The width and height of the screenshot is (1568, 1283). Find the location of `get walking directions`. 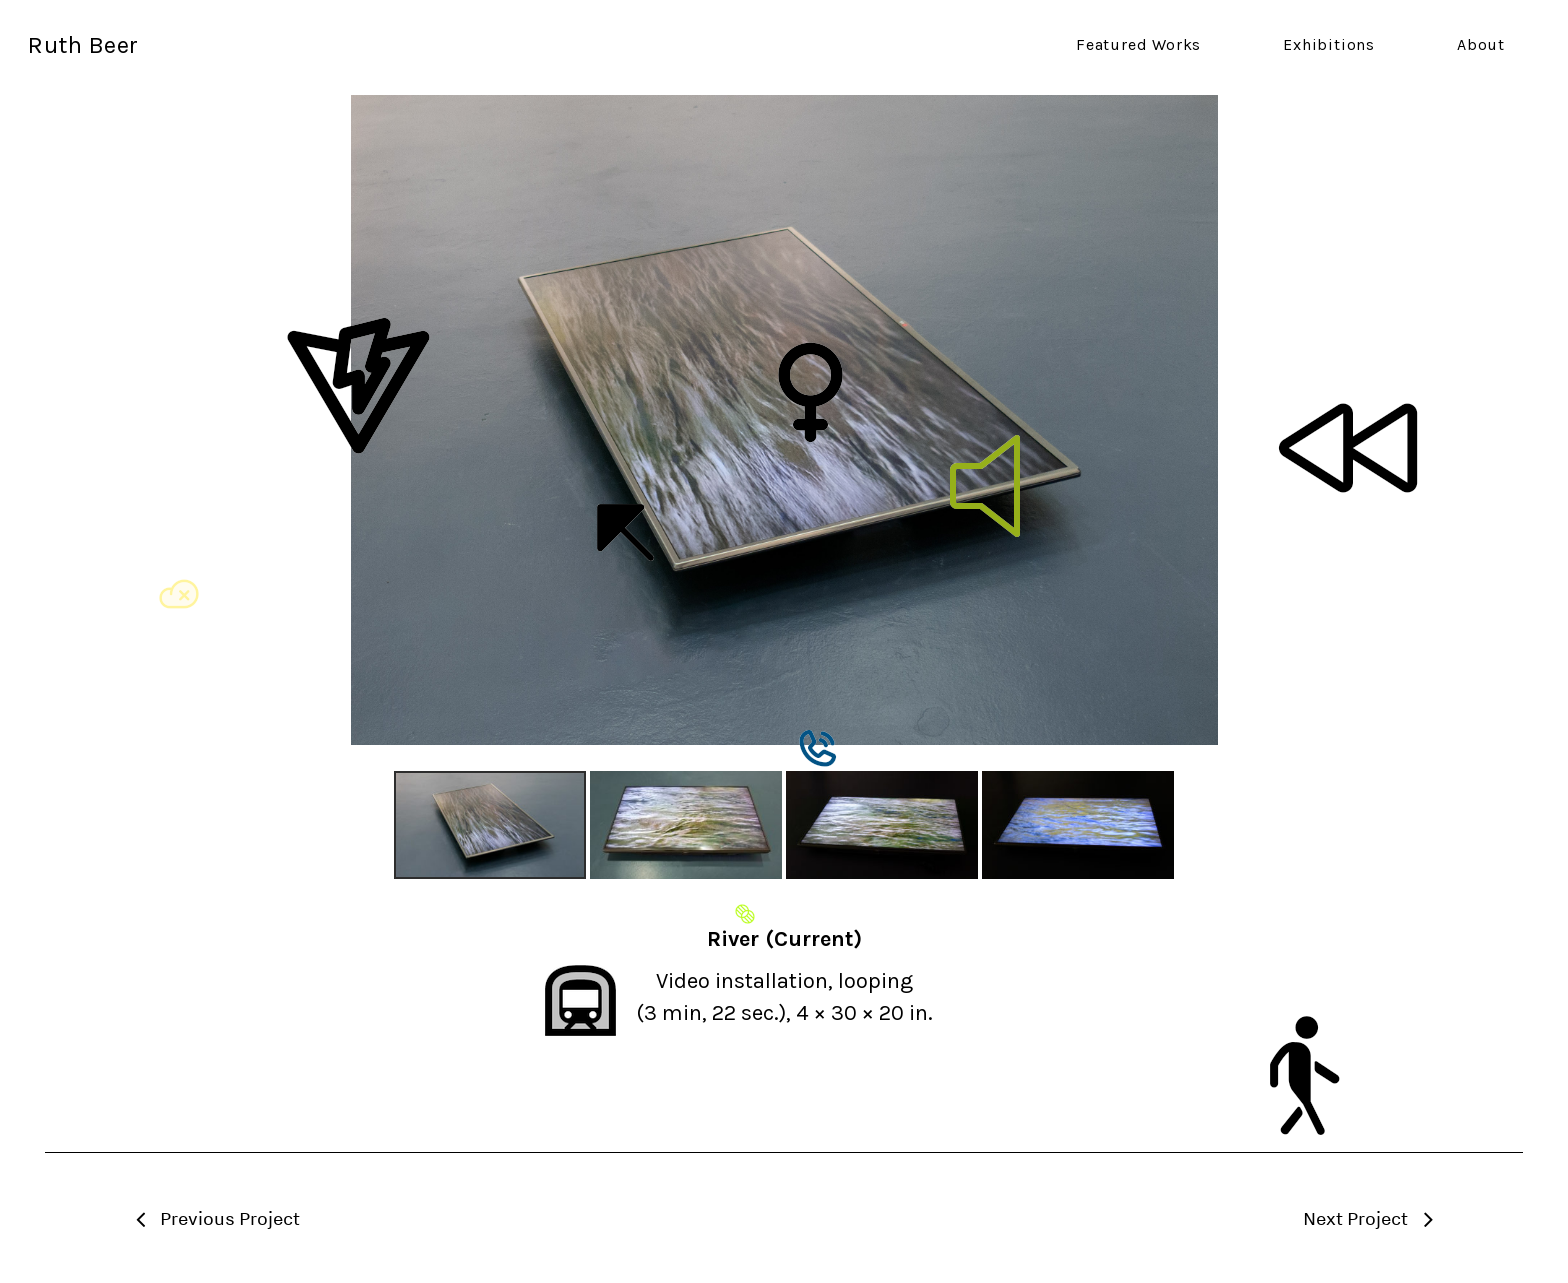

get walking directions is located at coordinates (1306, 1074).